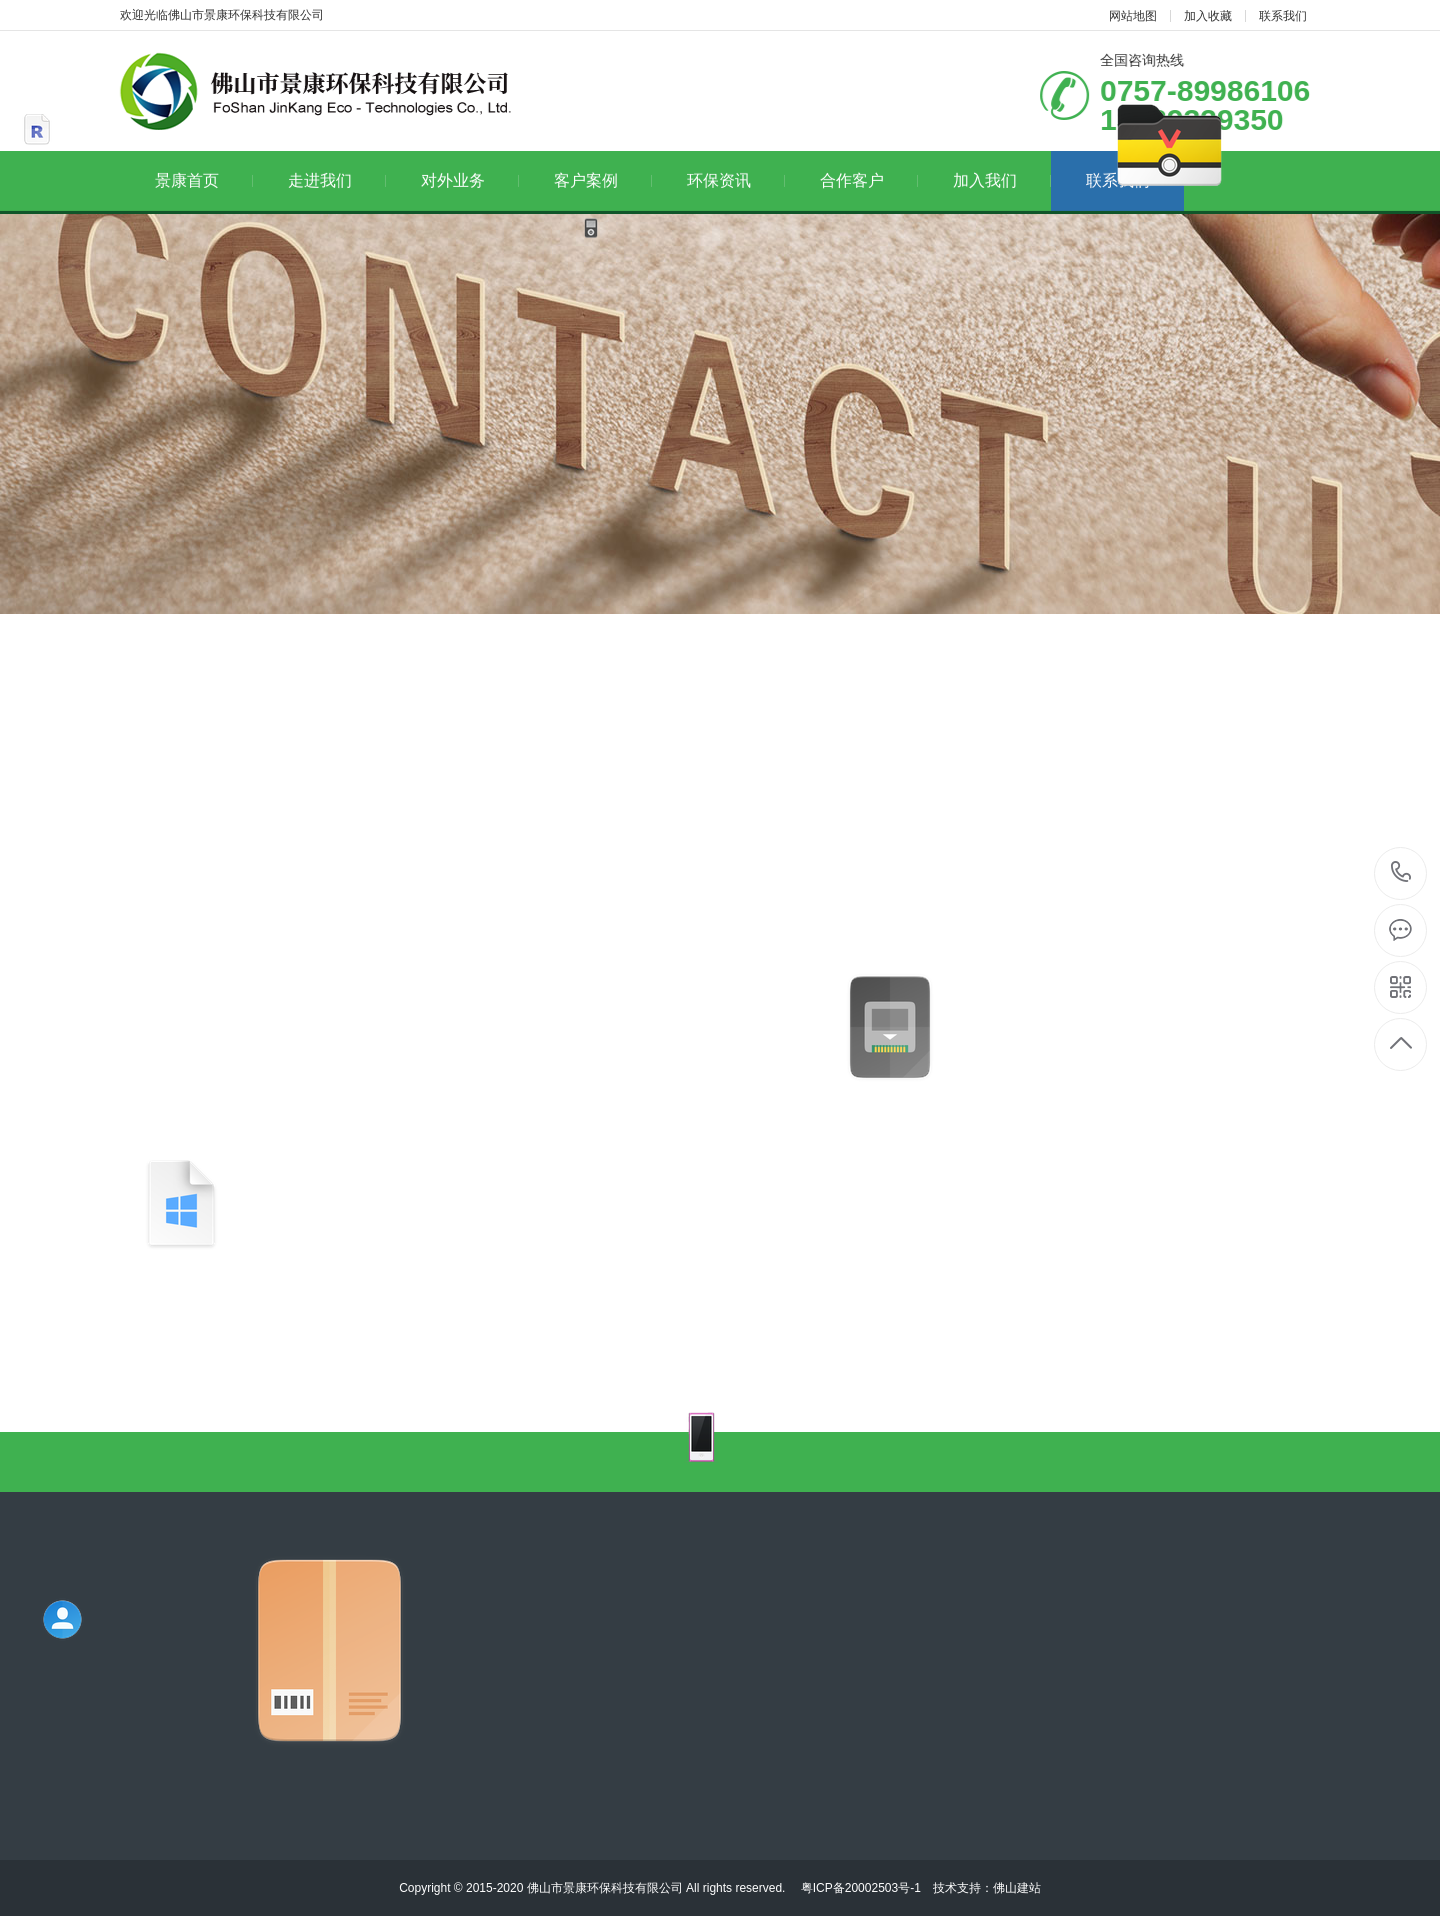 This screenshot has width=1440, height=1916. Describe the element at coordinates (181, 1204) in the screenshot. I see `a windows executable or application file` at that location.